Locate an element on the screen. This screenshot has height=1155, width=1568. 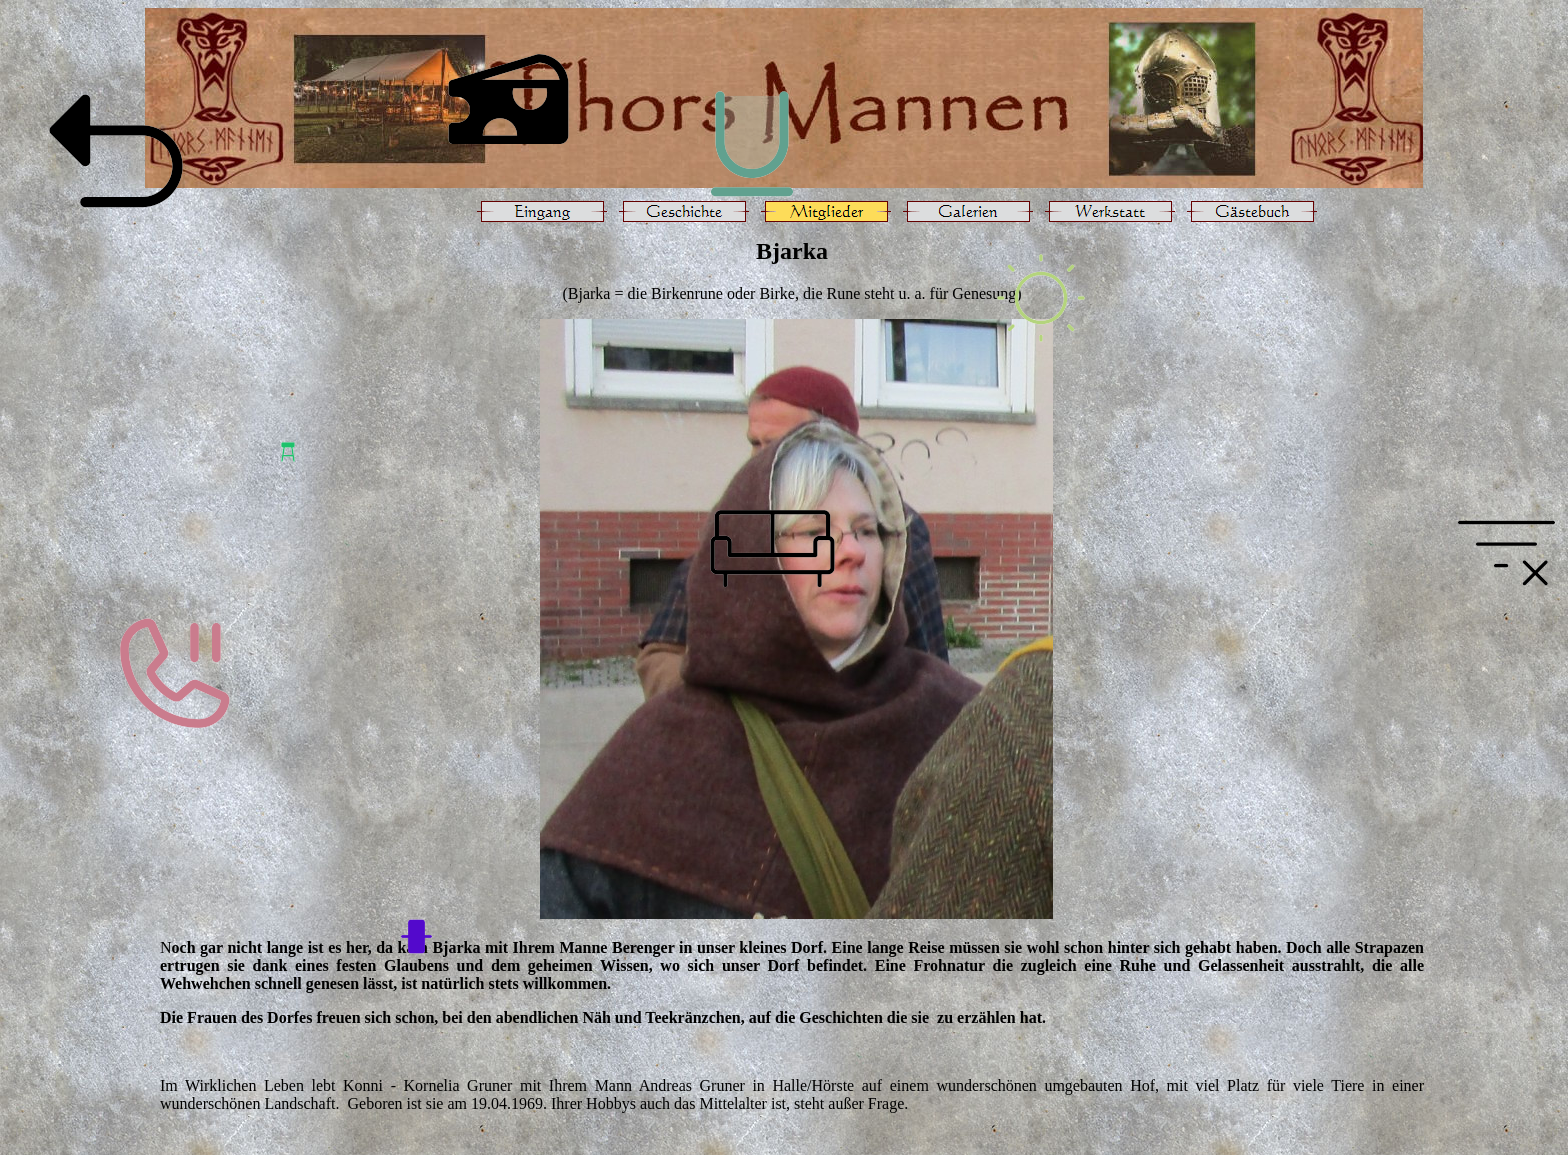
furniture item in a home decor or interior design app is located at coordinates (288, 452).